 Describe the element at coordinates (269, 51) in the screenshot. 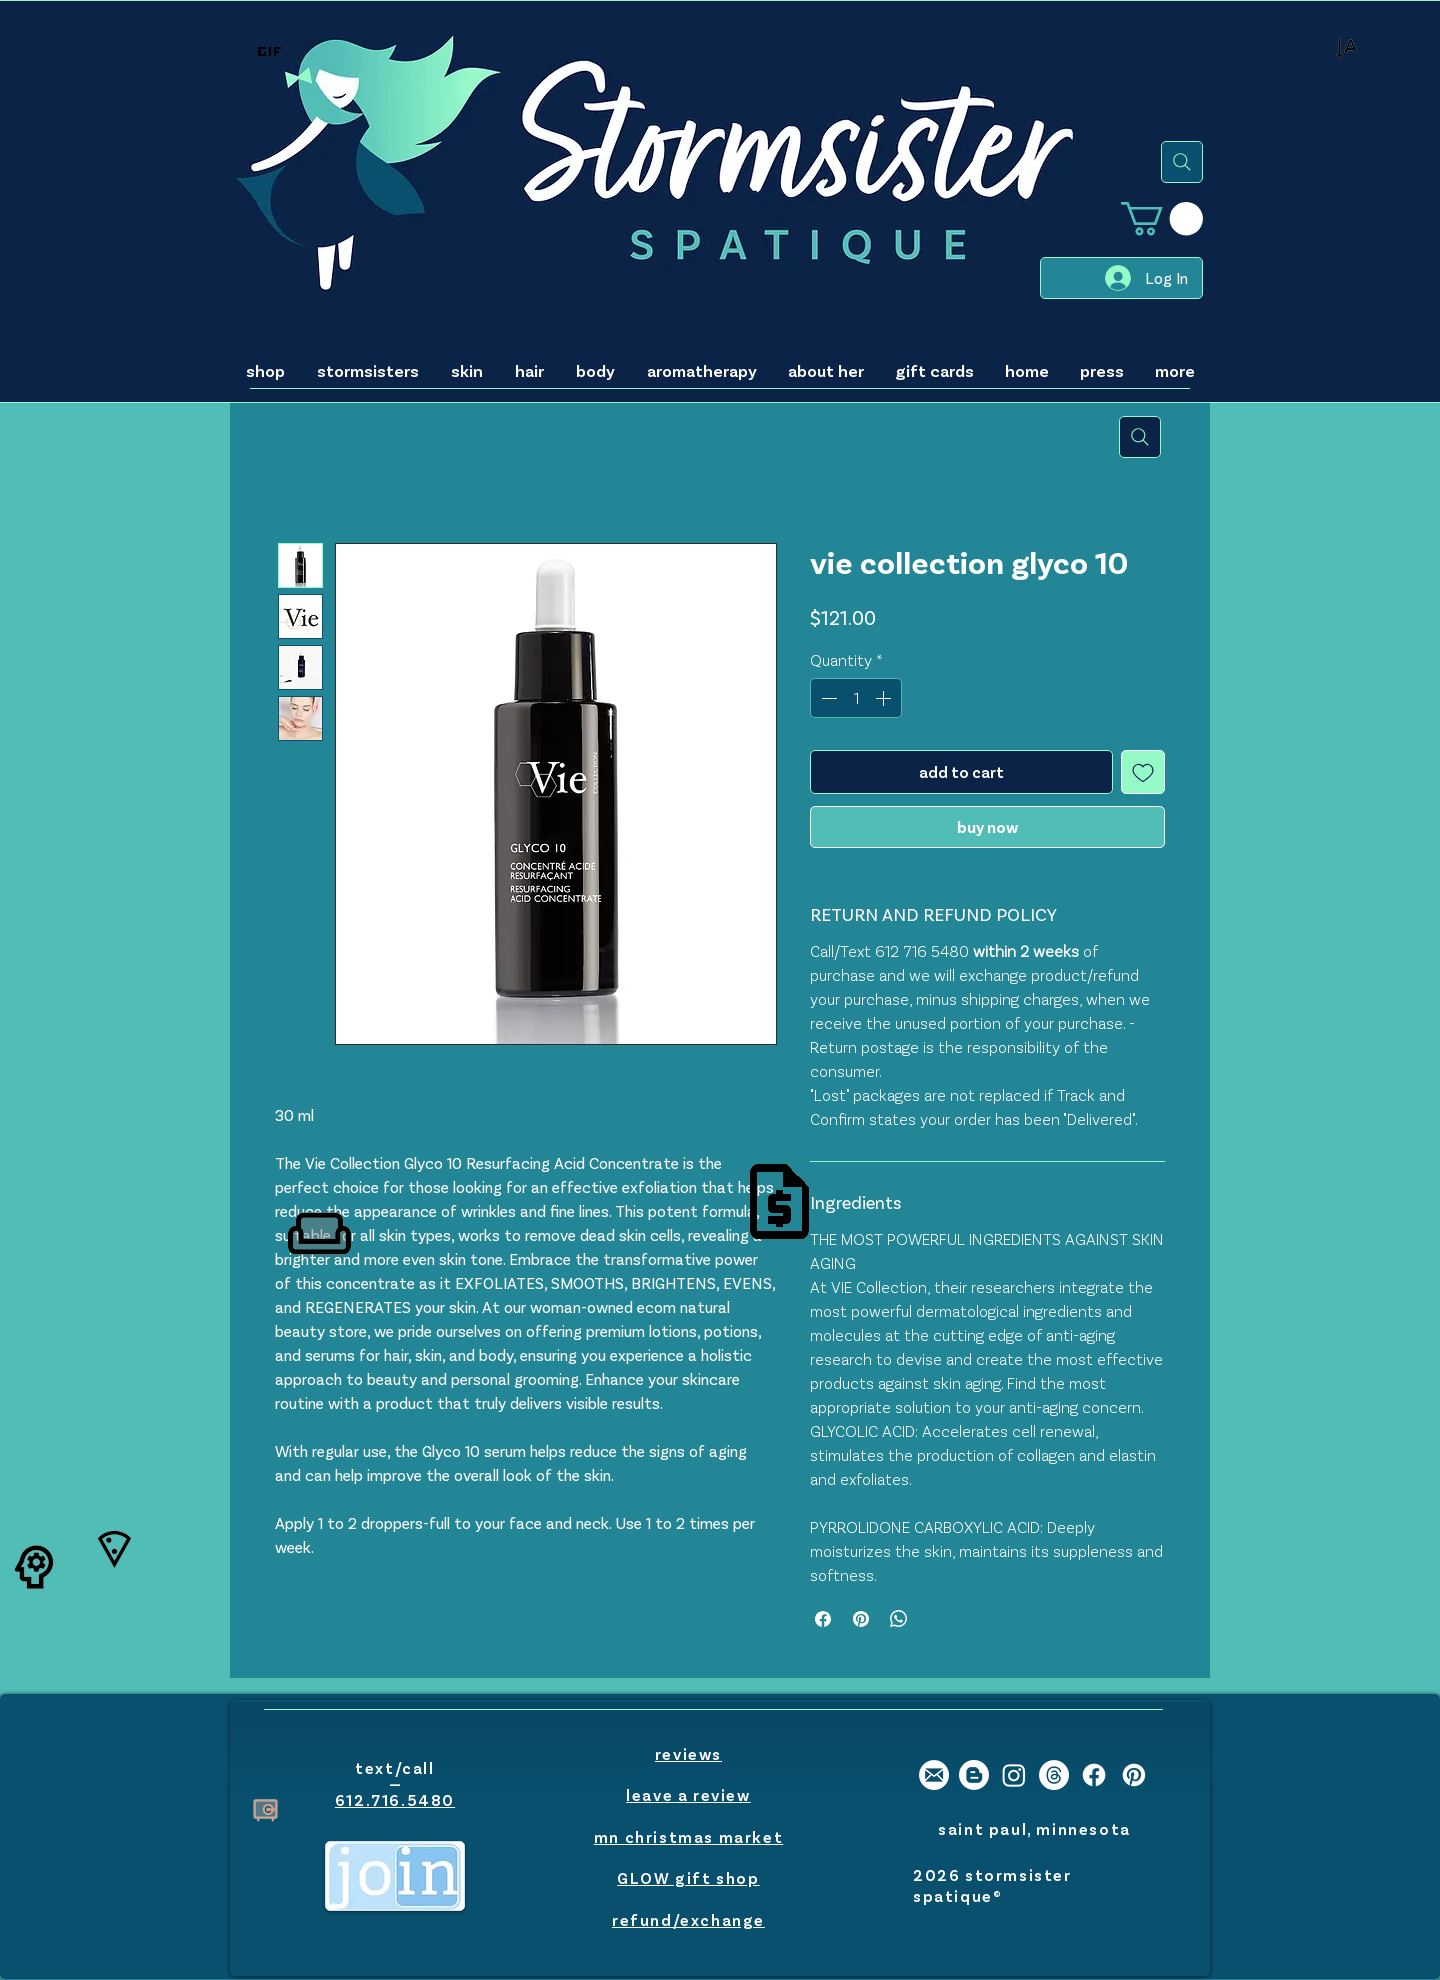

I see `insert a GIF into your message` at that location.